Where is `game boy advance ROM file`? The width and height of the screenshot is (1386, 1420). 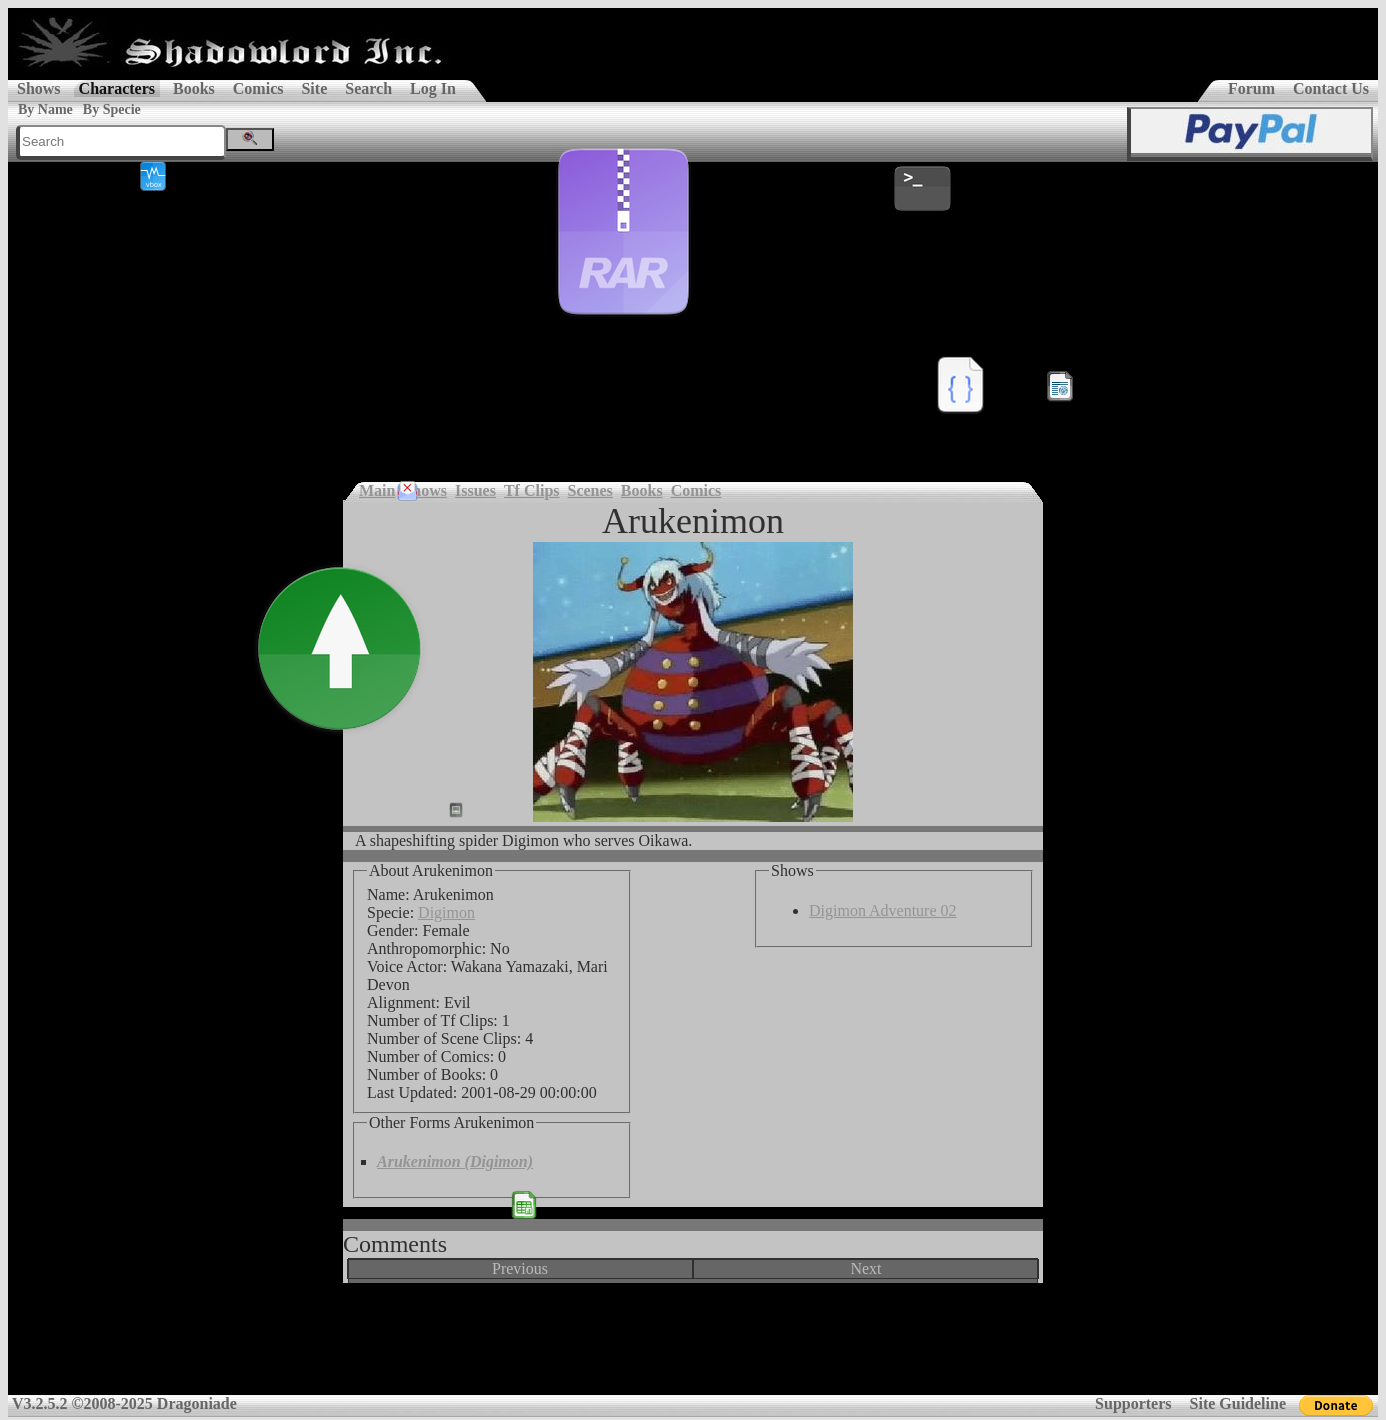
game boy advance ROM file is located at coordinates (456, 810).